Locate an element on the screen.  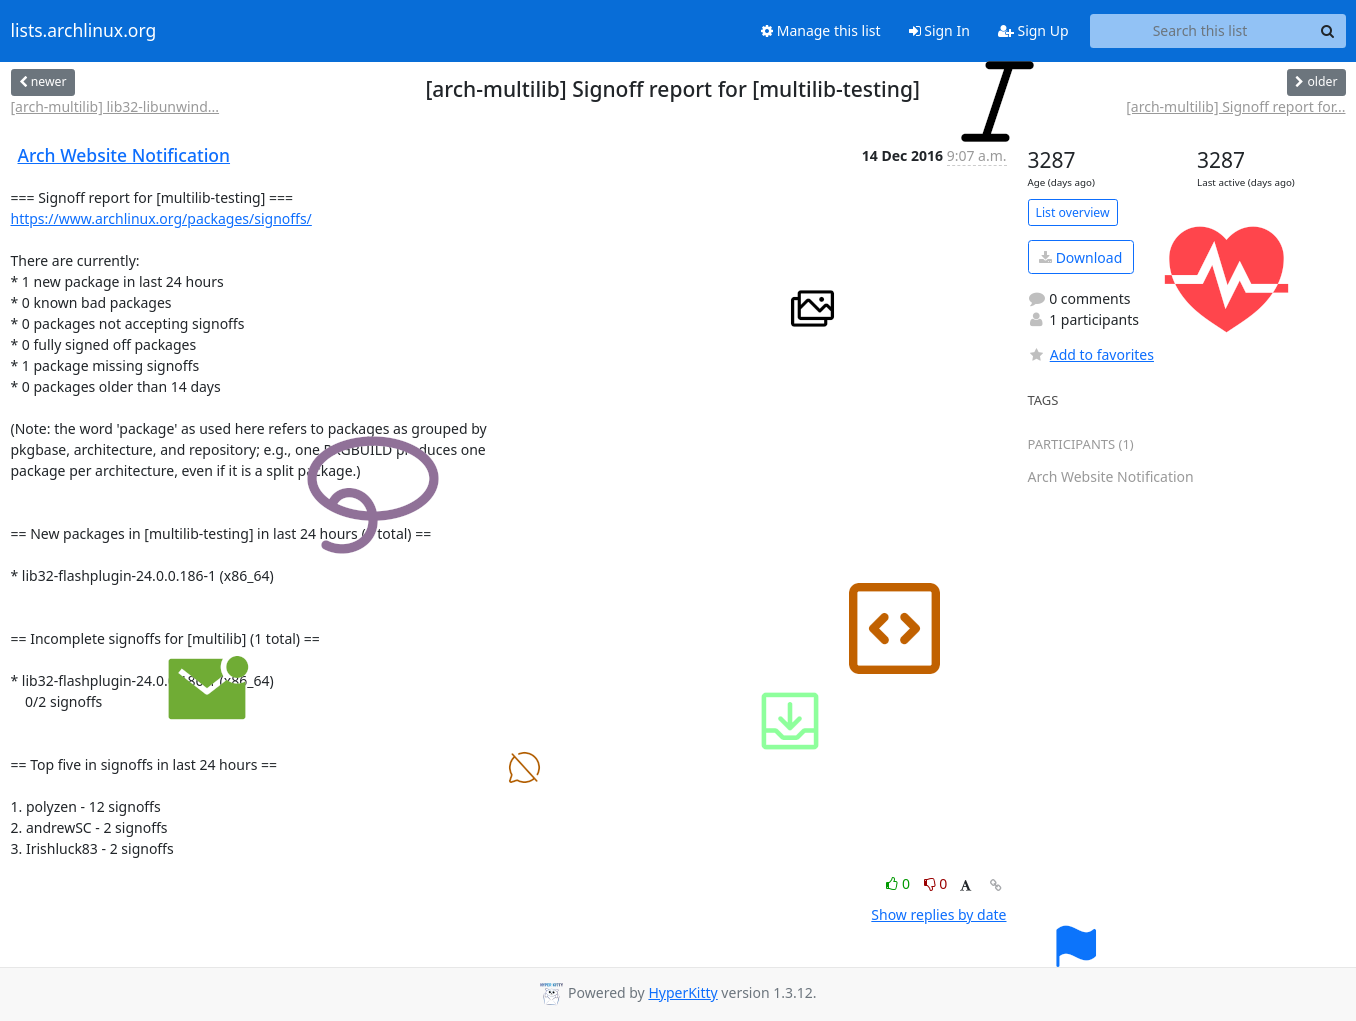
mute or disable chat notifications is located at coordinates (524, 767).